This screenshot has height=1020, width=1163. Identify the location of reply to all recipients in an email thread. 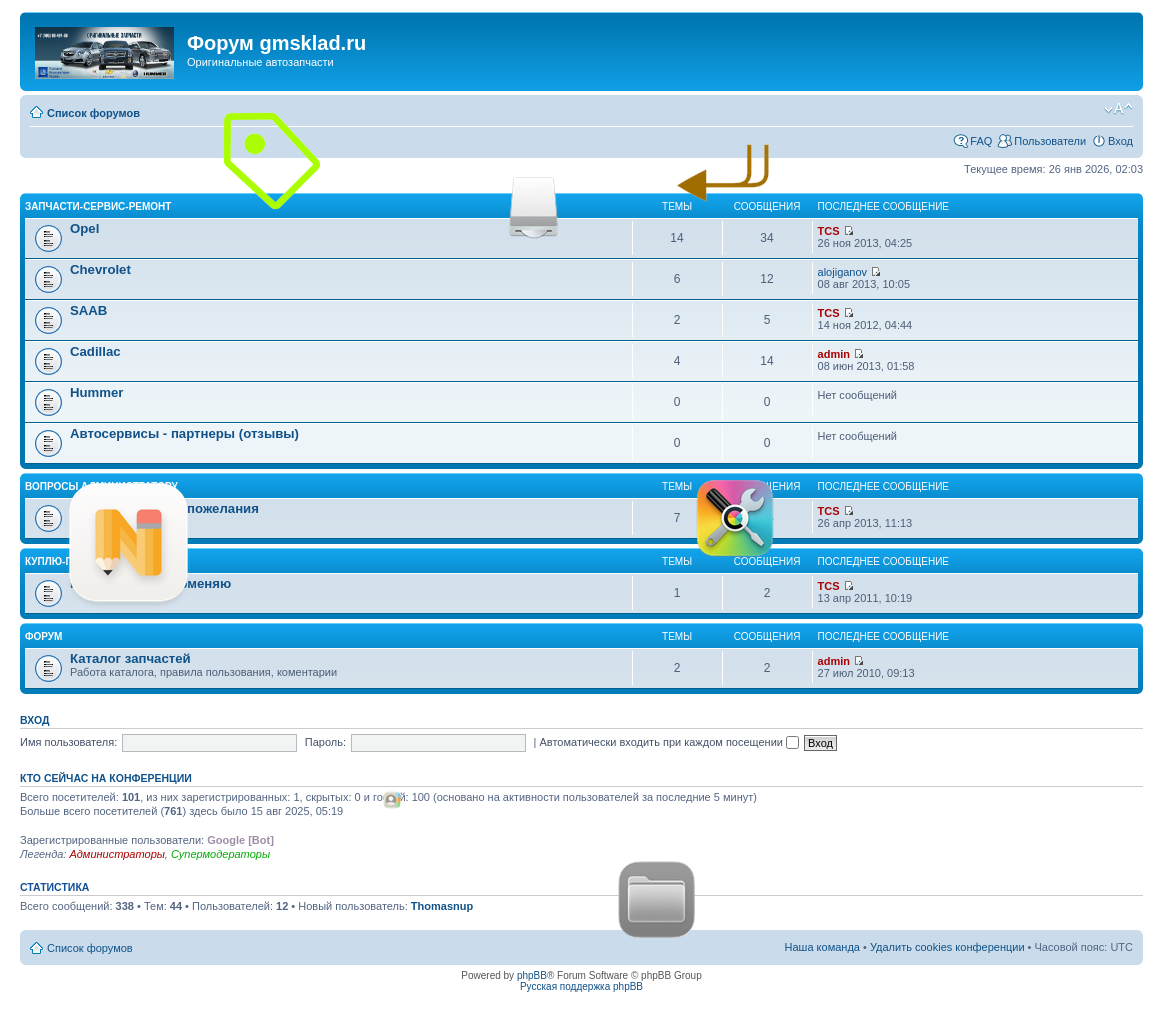
(721, 172).